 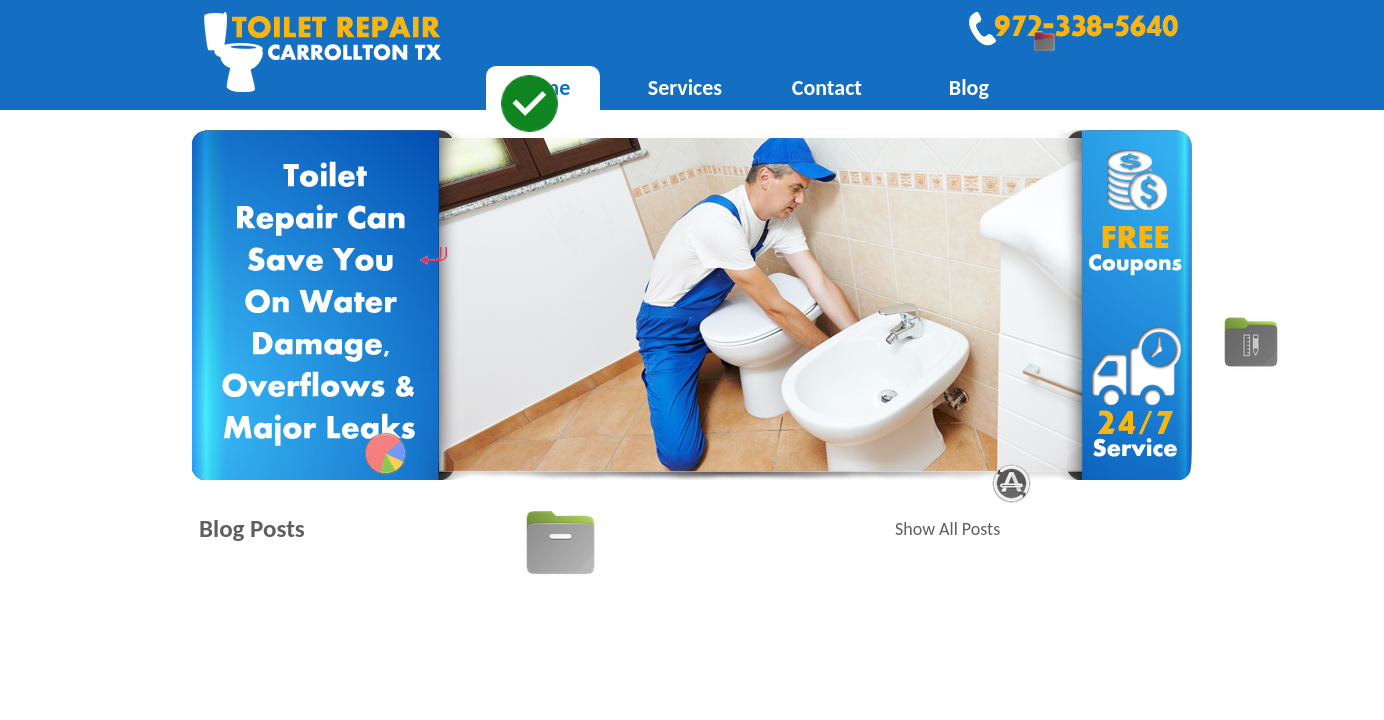 I want to click on reply to all recipients in an email thread, so click(x=433, y=254).